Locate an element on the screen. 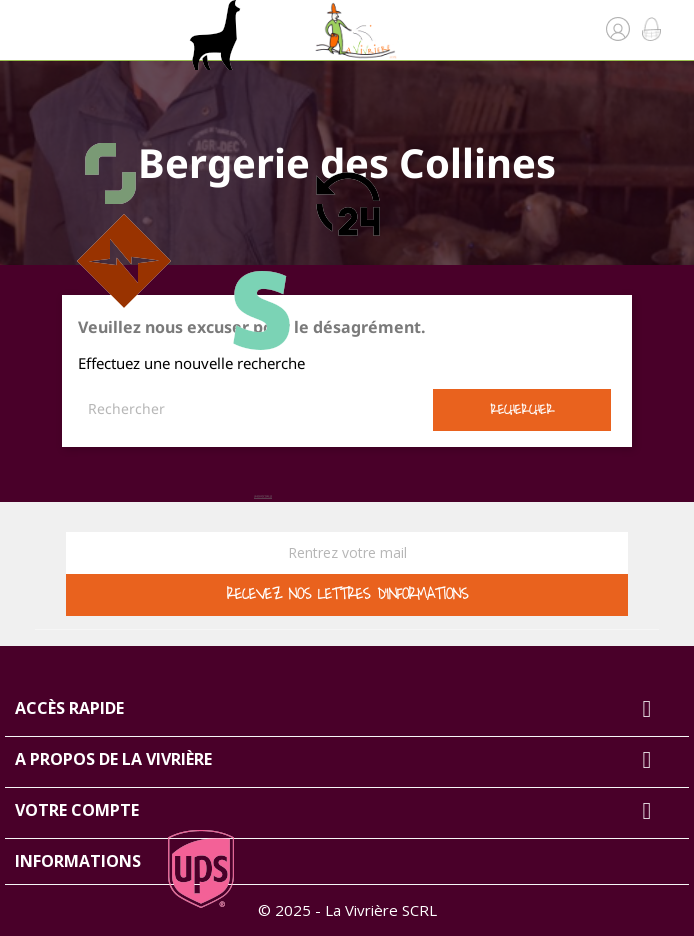  shutterstock logo is located at coordinates (110, 173).